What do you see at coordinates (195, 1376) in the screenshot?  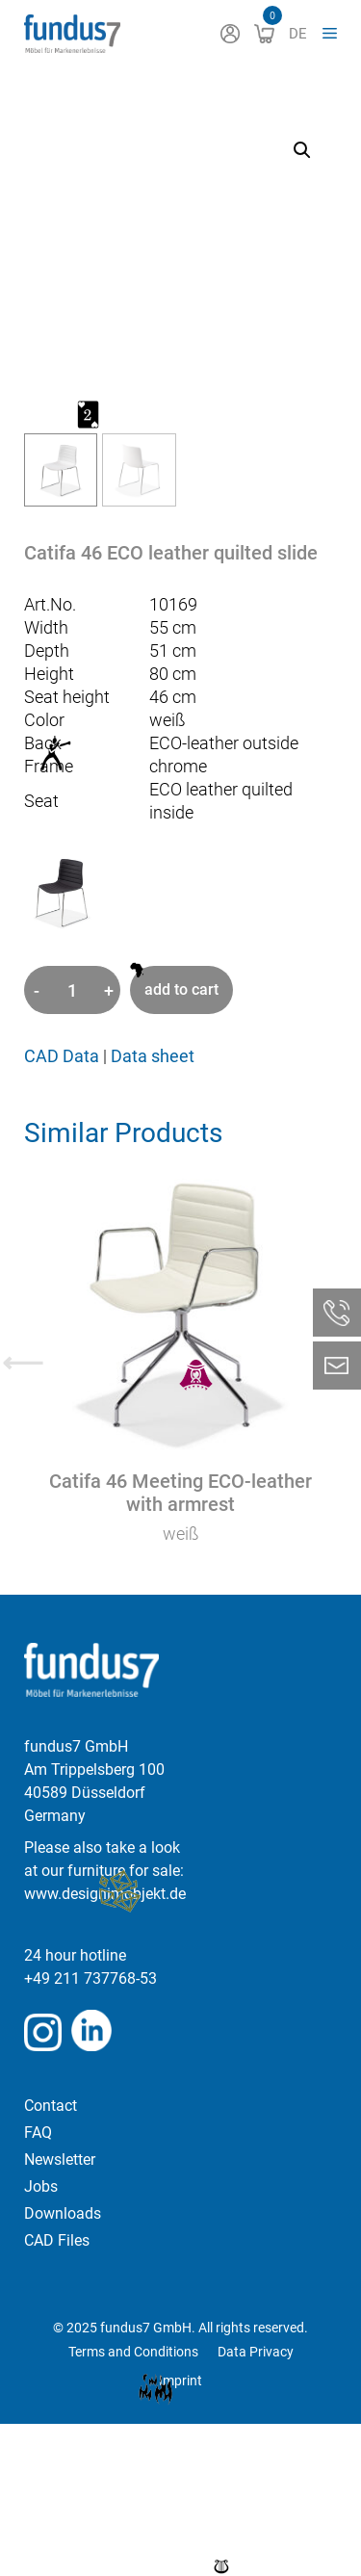 I see `select the cyclops character or creature` at bounding box center [195, 1376].